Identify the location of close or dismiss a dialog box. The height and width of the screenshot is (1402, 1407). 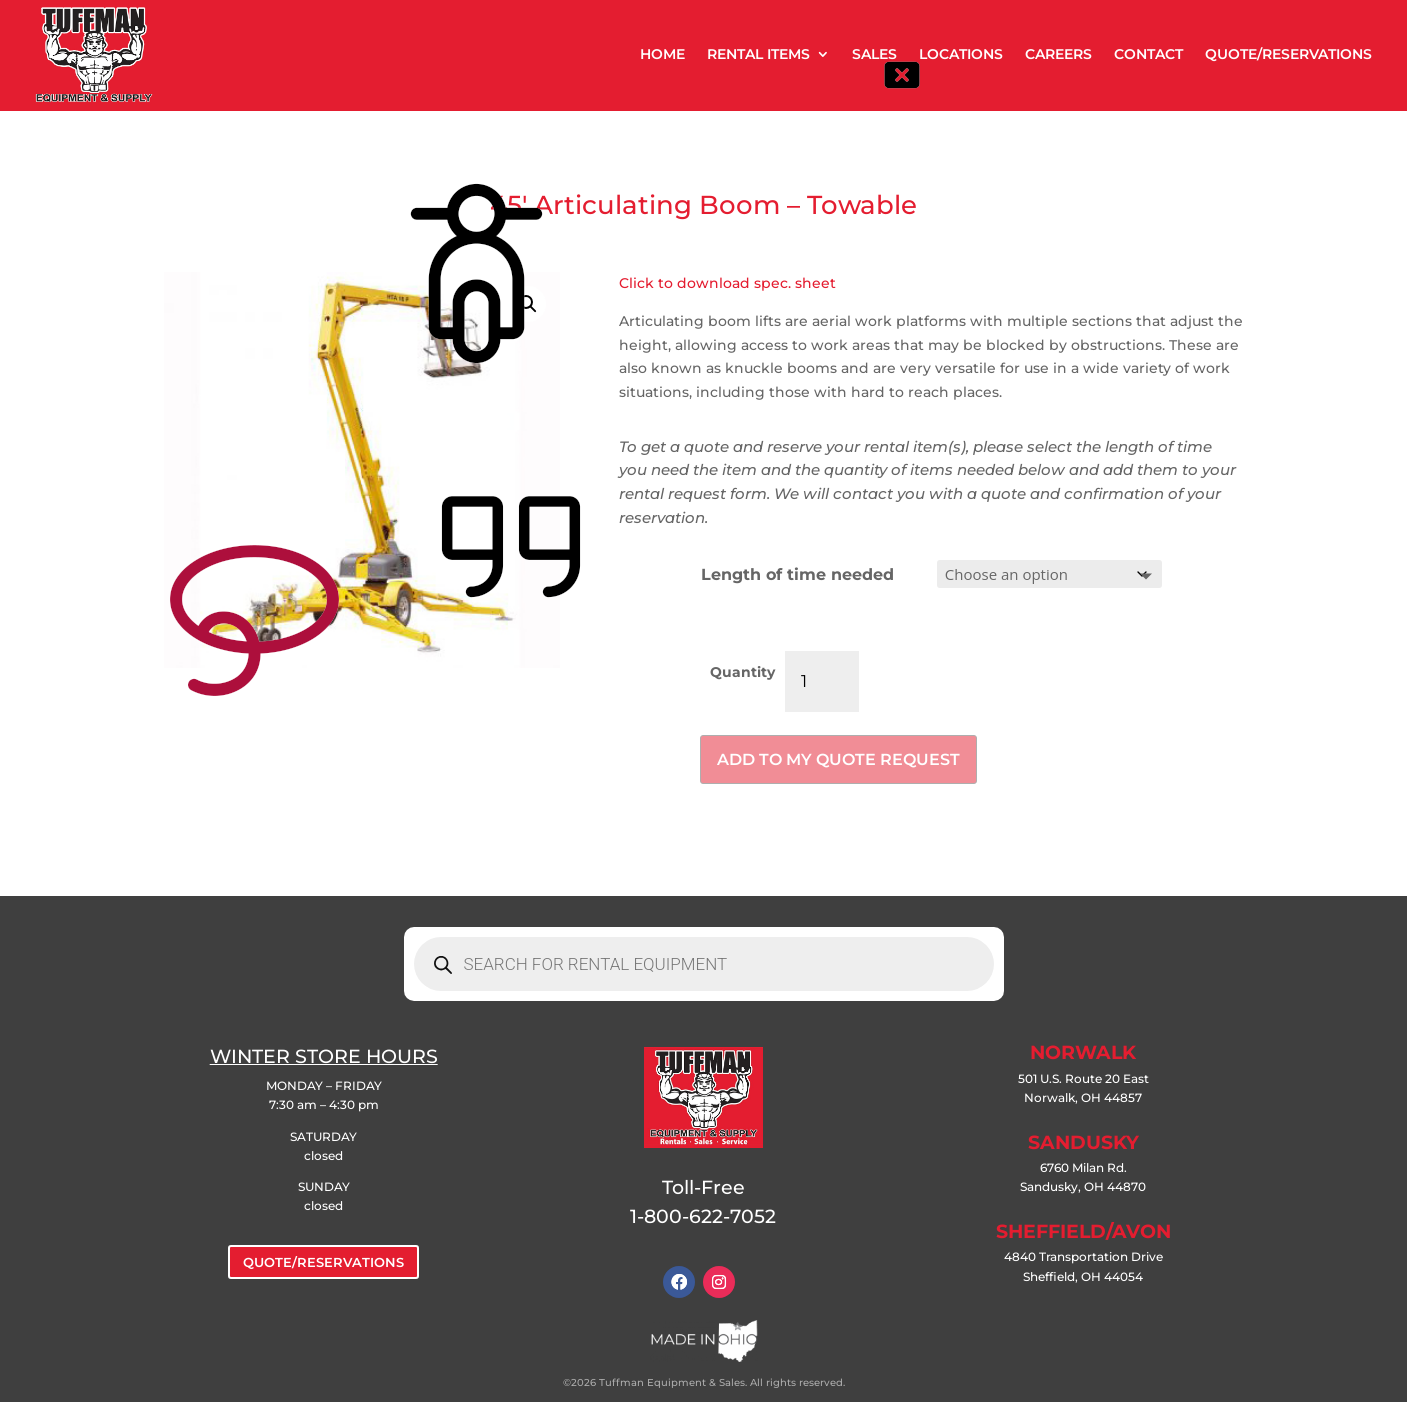
(902, 75).